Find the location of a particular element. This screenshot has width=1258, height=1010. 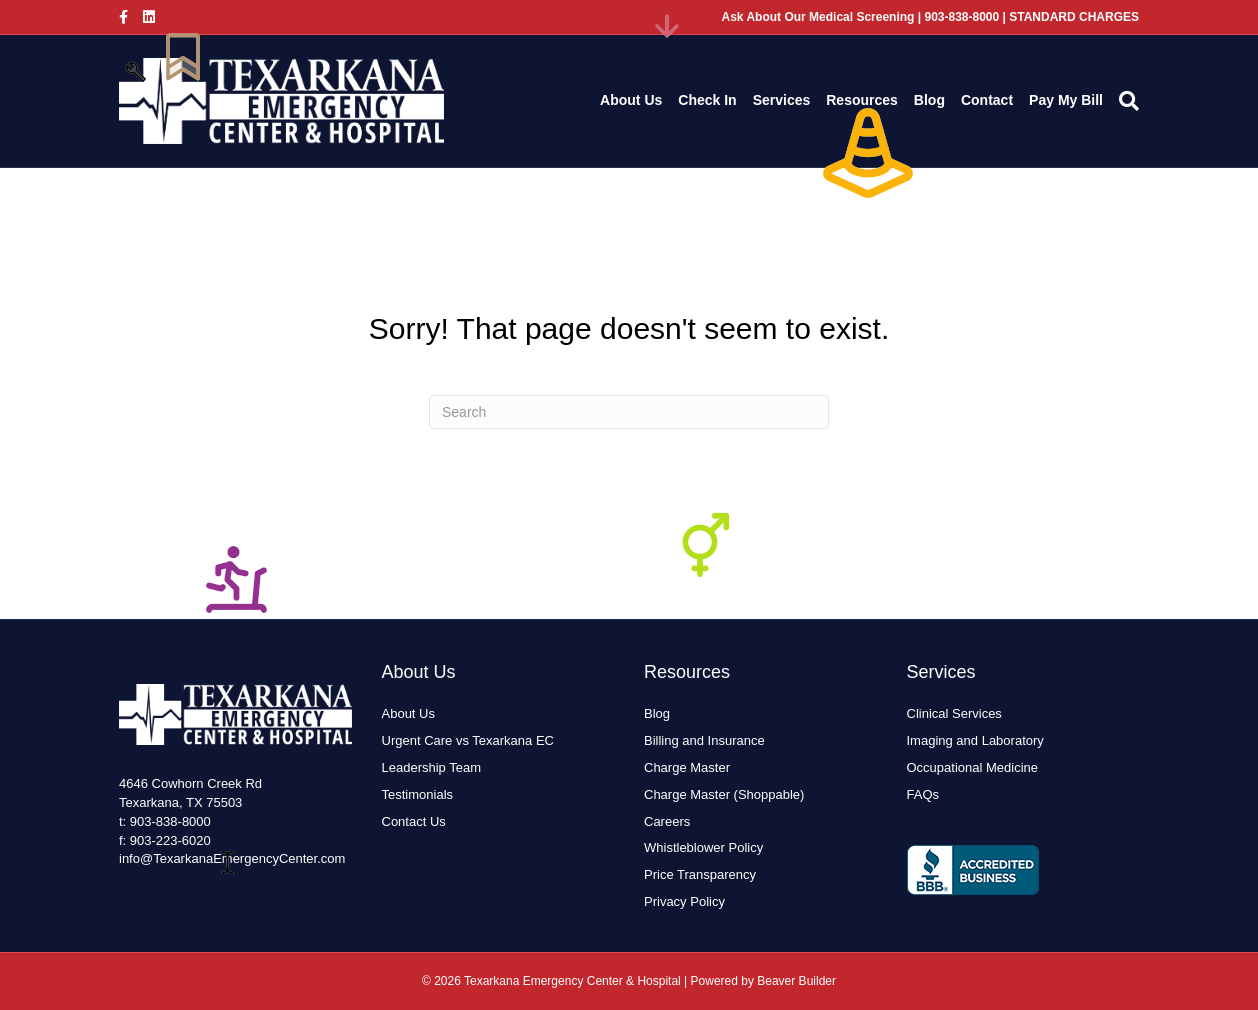

access settings or configuration options is located at coordinates (136, 72).